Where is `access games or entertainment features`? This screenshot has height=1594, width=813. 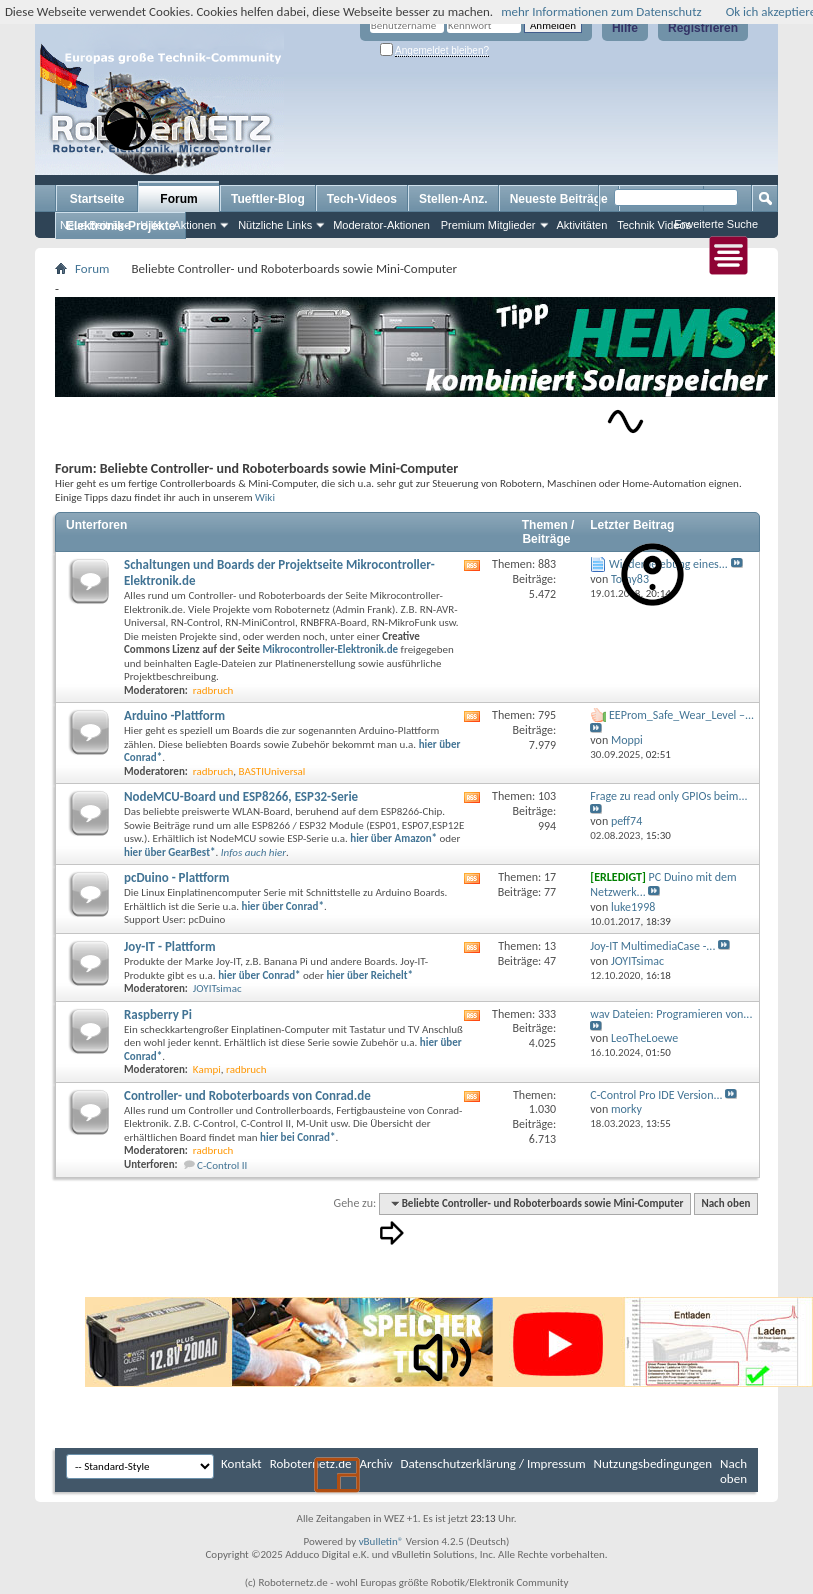
access games or entertainment features is located at coordinates (128, 126).